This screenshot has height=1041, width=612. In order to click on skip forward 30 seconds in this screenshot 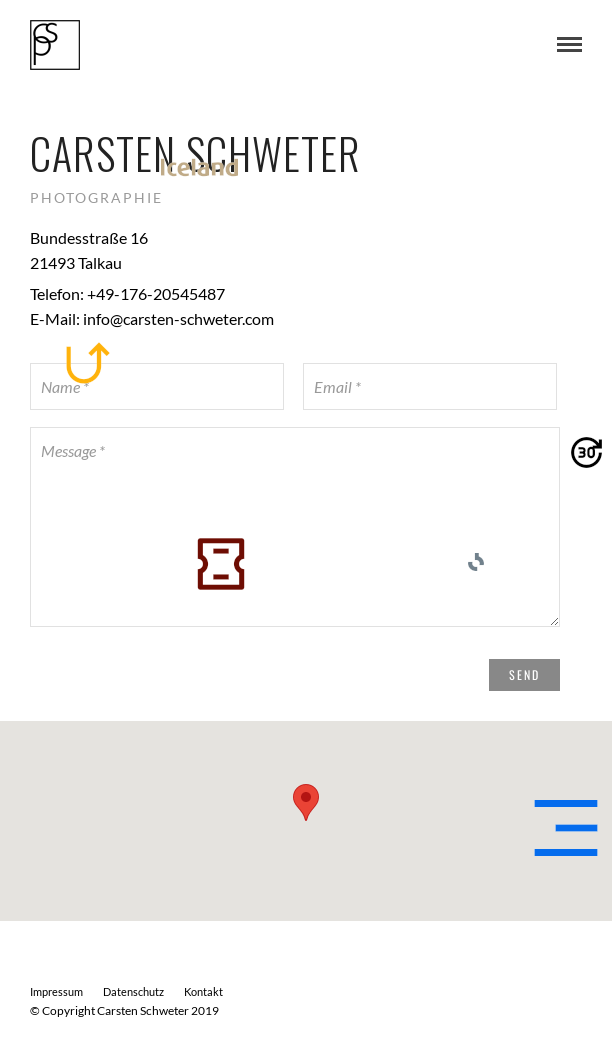, I will do `click(586, 452)`.